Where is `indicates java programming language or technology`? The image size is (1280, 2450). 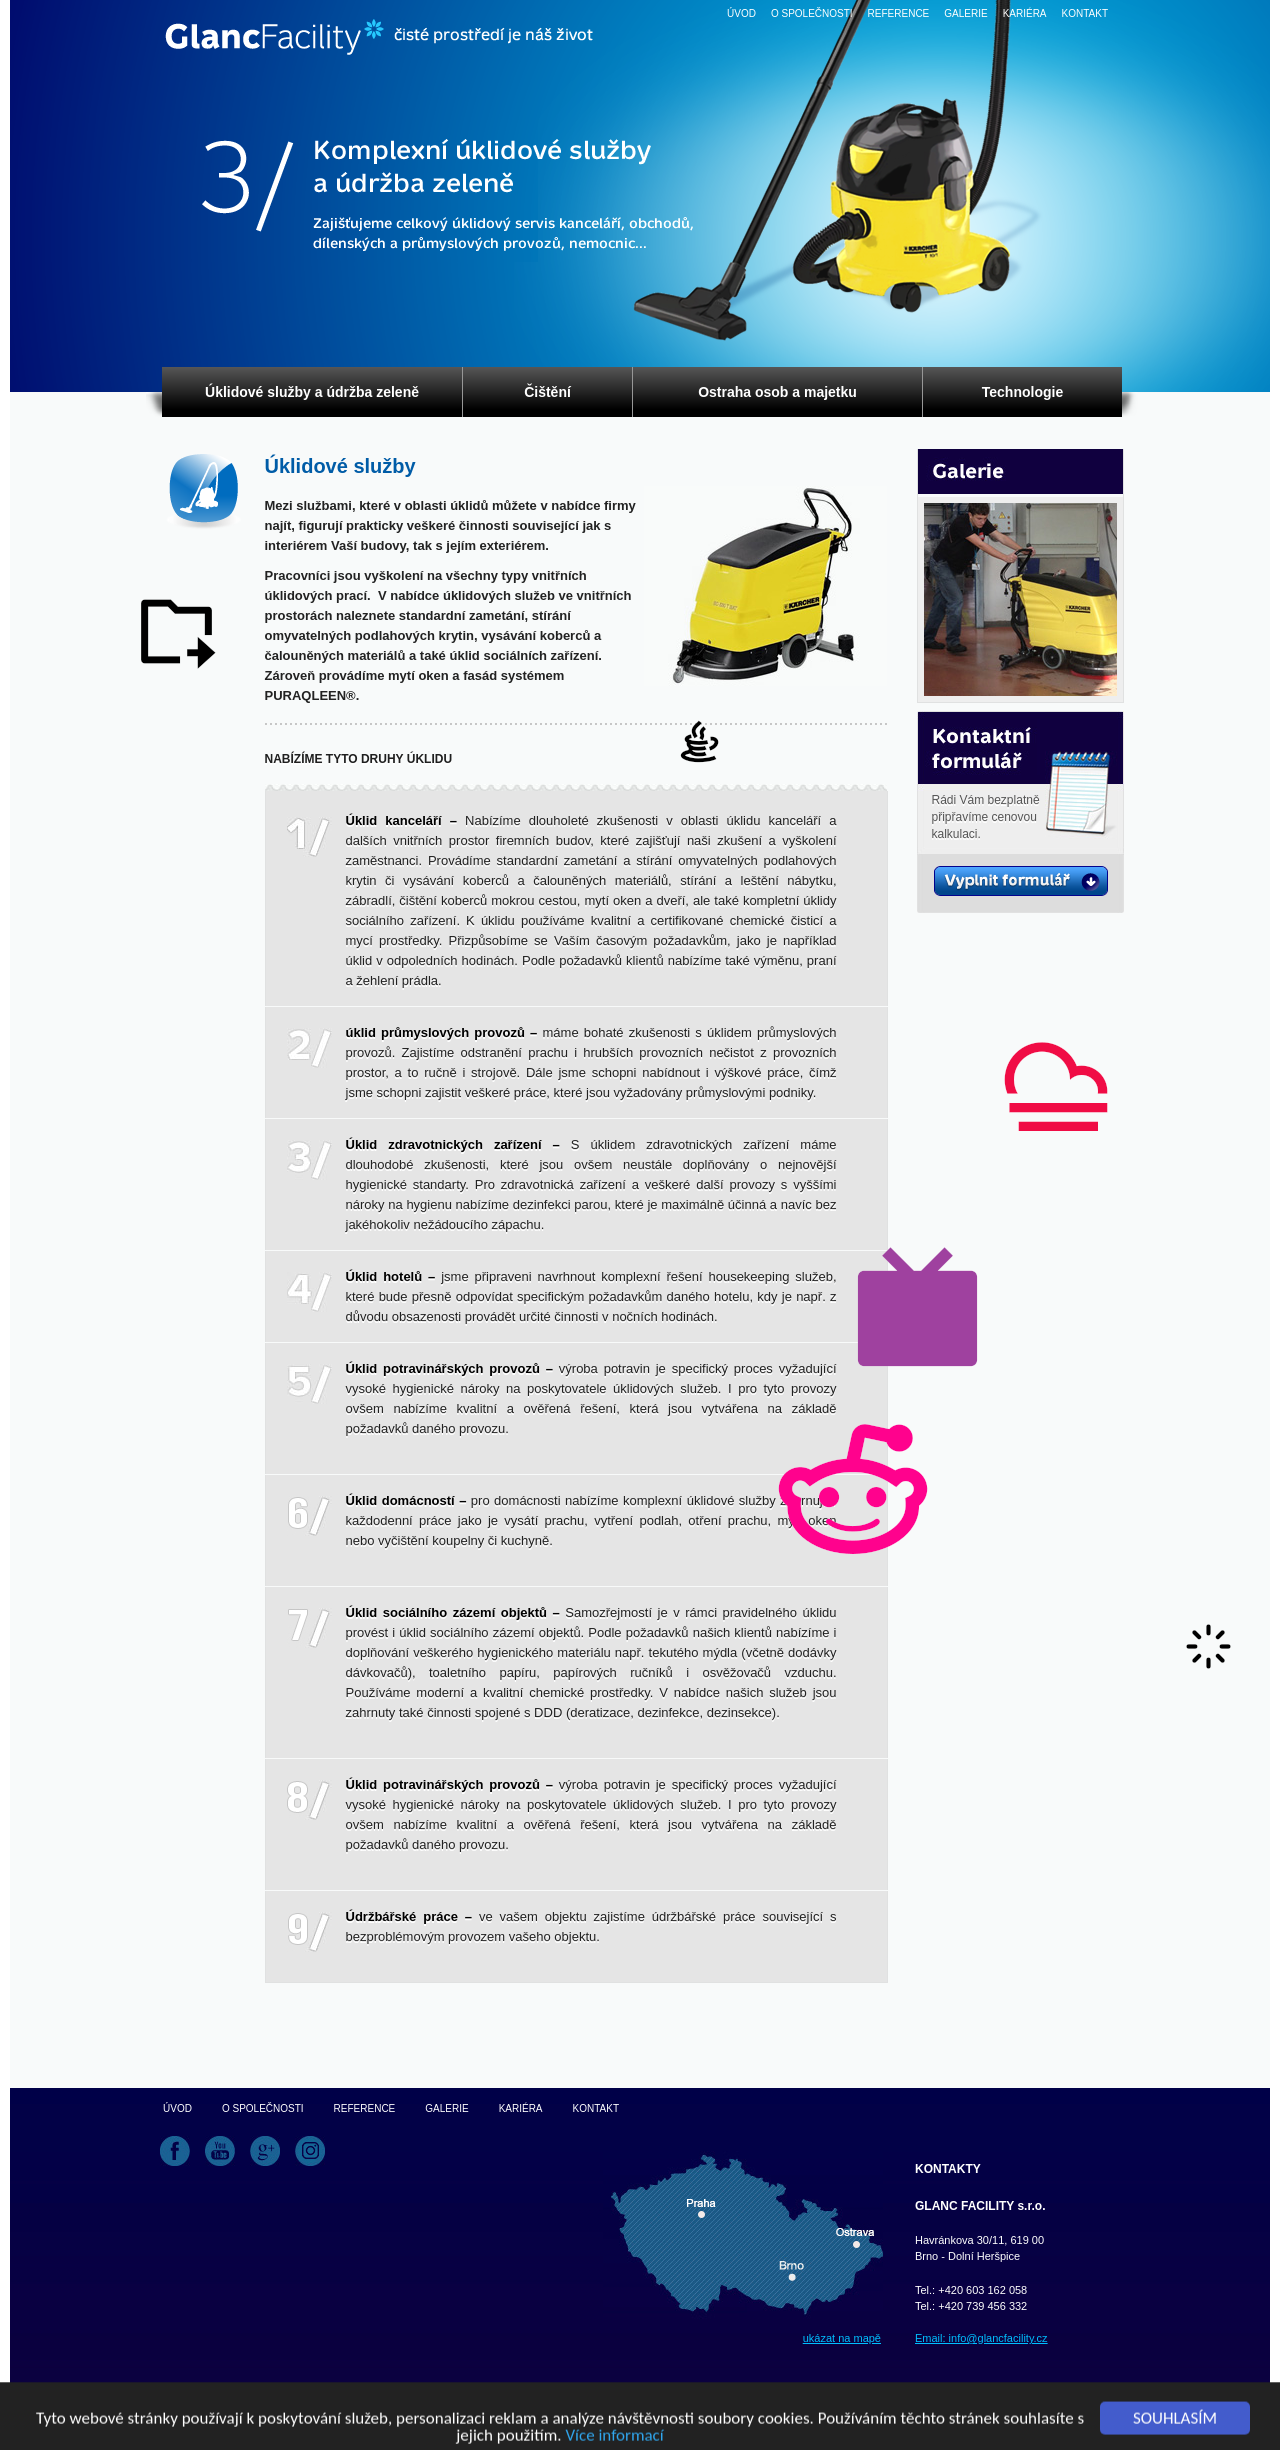 indicates java programming language or technology is located at coordinates (700, 743).